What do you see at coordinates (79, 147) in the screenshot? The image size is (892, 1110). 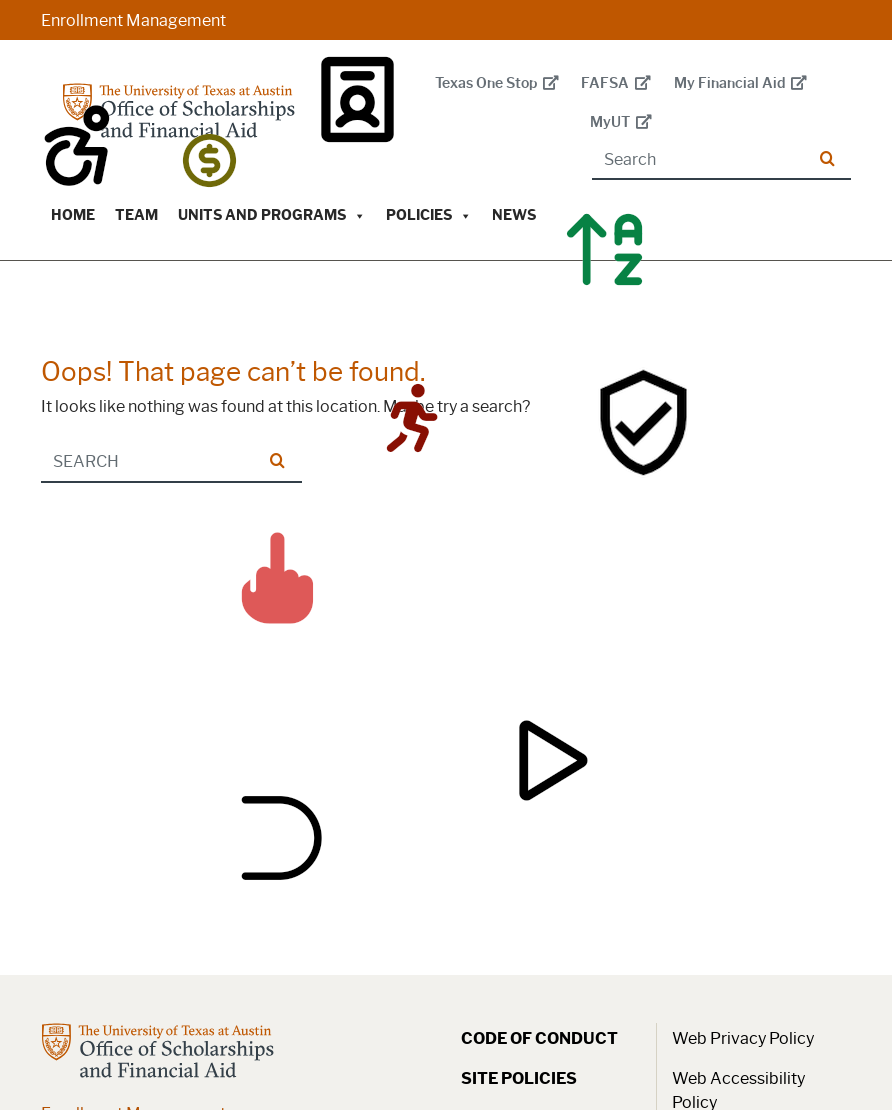 I see `indicates wheelchair accessible facilities` at bounding box center [79, 147].